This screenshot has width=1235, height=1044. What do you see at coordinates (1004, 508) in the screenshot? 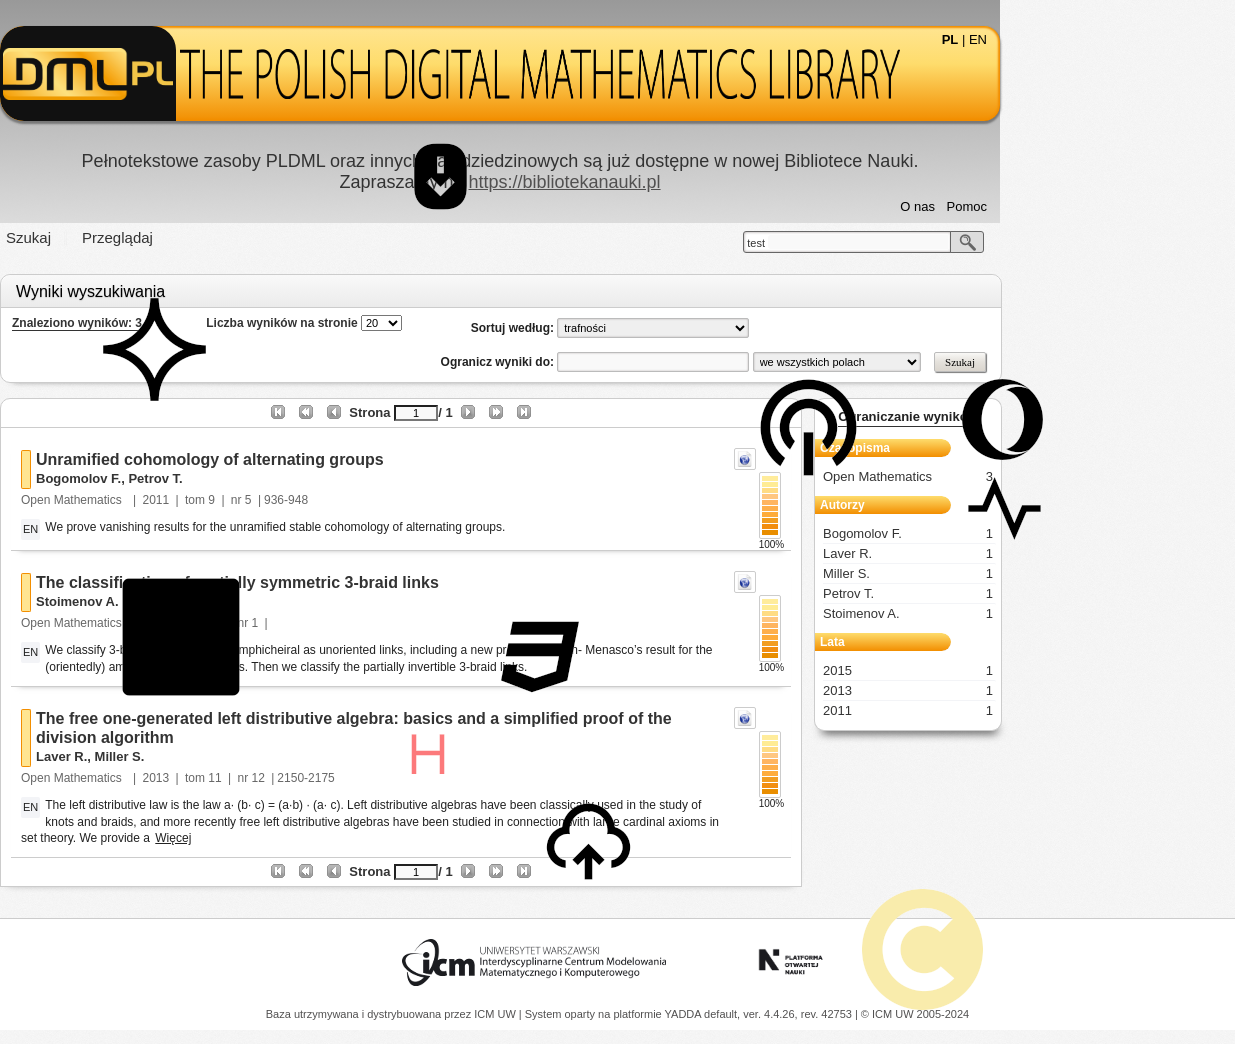
I see `view health or heart rate data` at bounding box center [1004, 508].